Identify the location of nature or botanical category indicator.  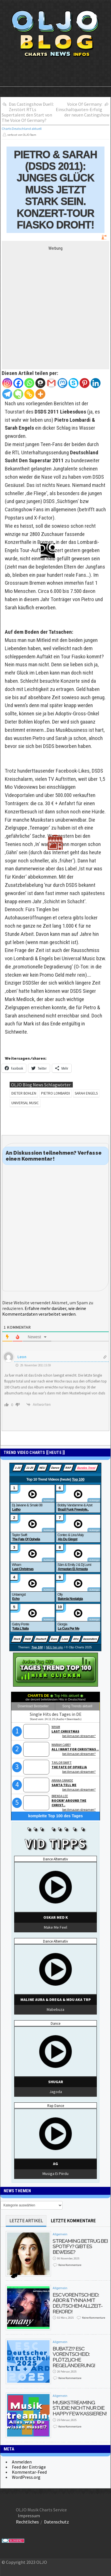
(14, 2275).